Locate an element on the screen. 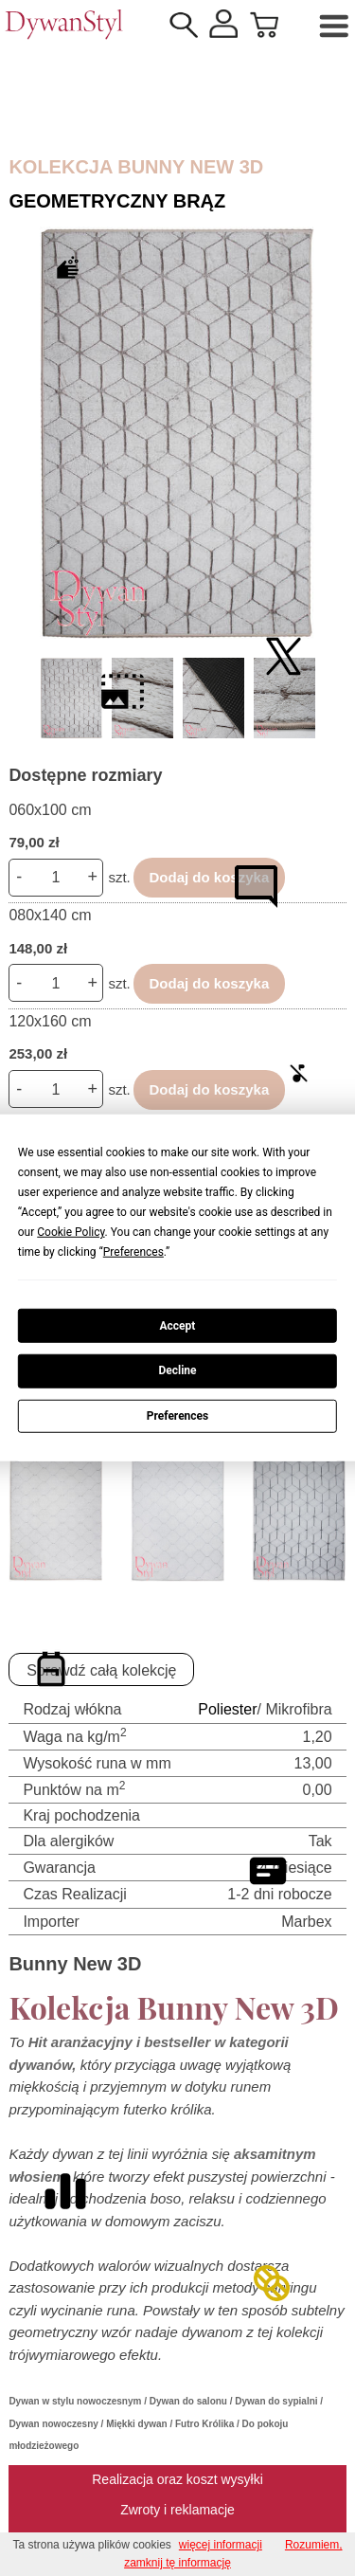 Image resolution: width=355 pixels, height=2576 pixels. indicates handwashing or hygiene facilities nearby is located at coordinates (68, 267).